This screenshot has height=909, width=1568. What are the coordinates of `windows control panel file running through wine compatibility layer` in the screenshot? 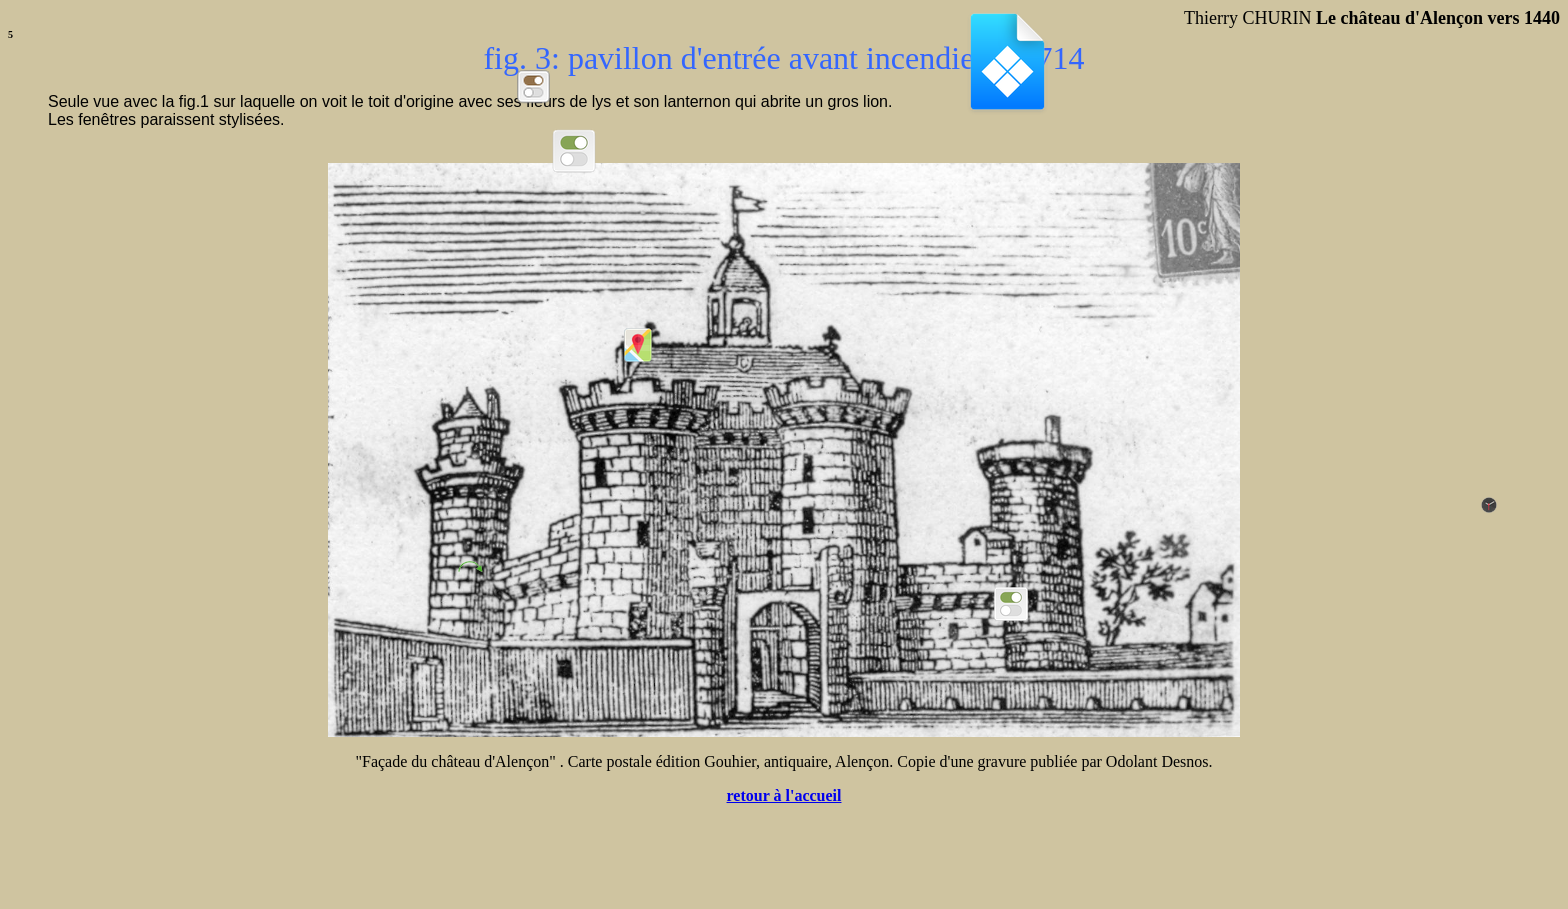 It's located at (1007, 63).